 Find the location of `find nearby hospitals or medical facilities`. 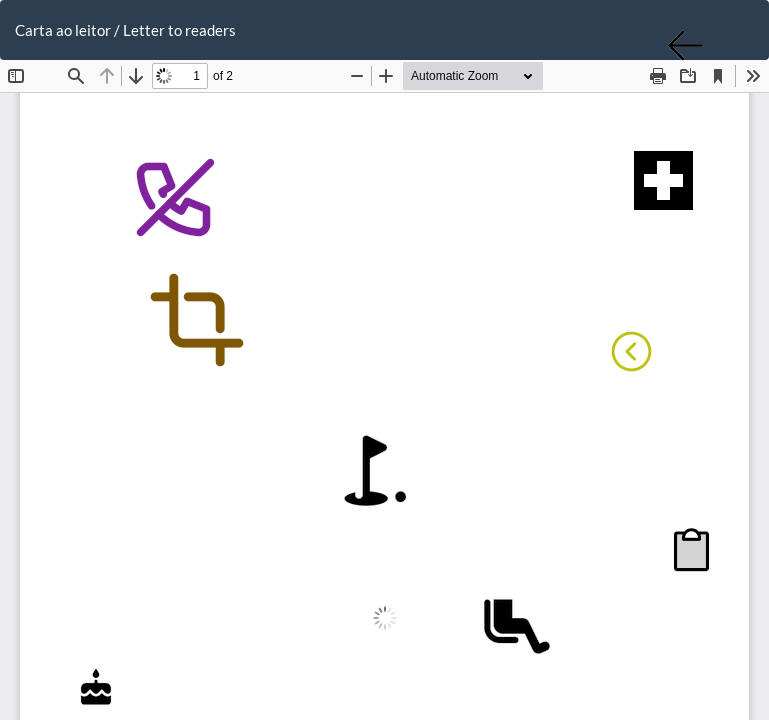

find nearby hospitals or medical facilities is located at coordinates (663, 180).